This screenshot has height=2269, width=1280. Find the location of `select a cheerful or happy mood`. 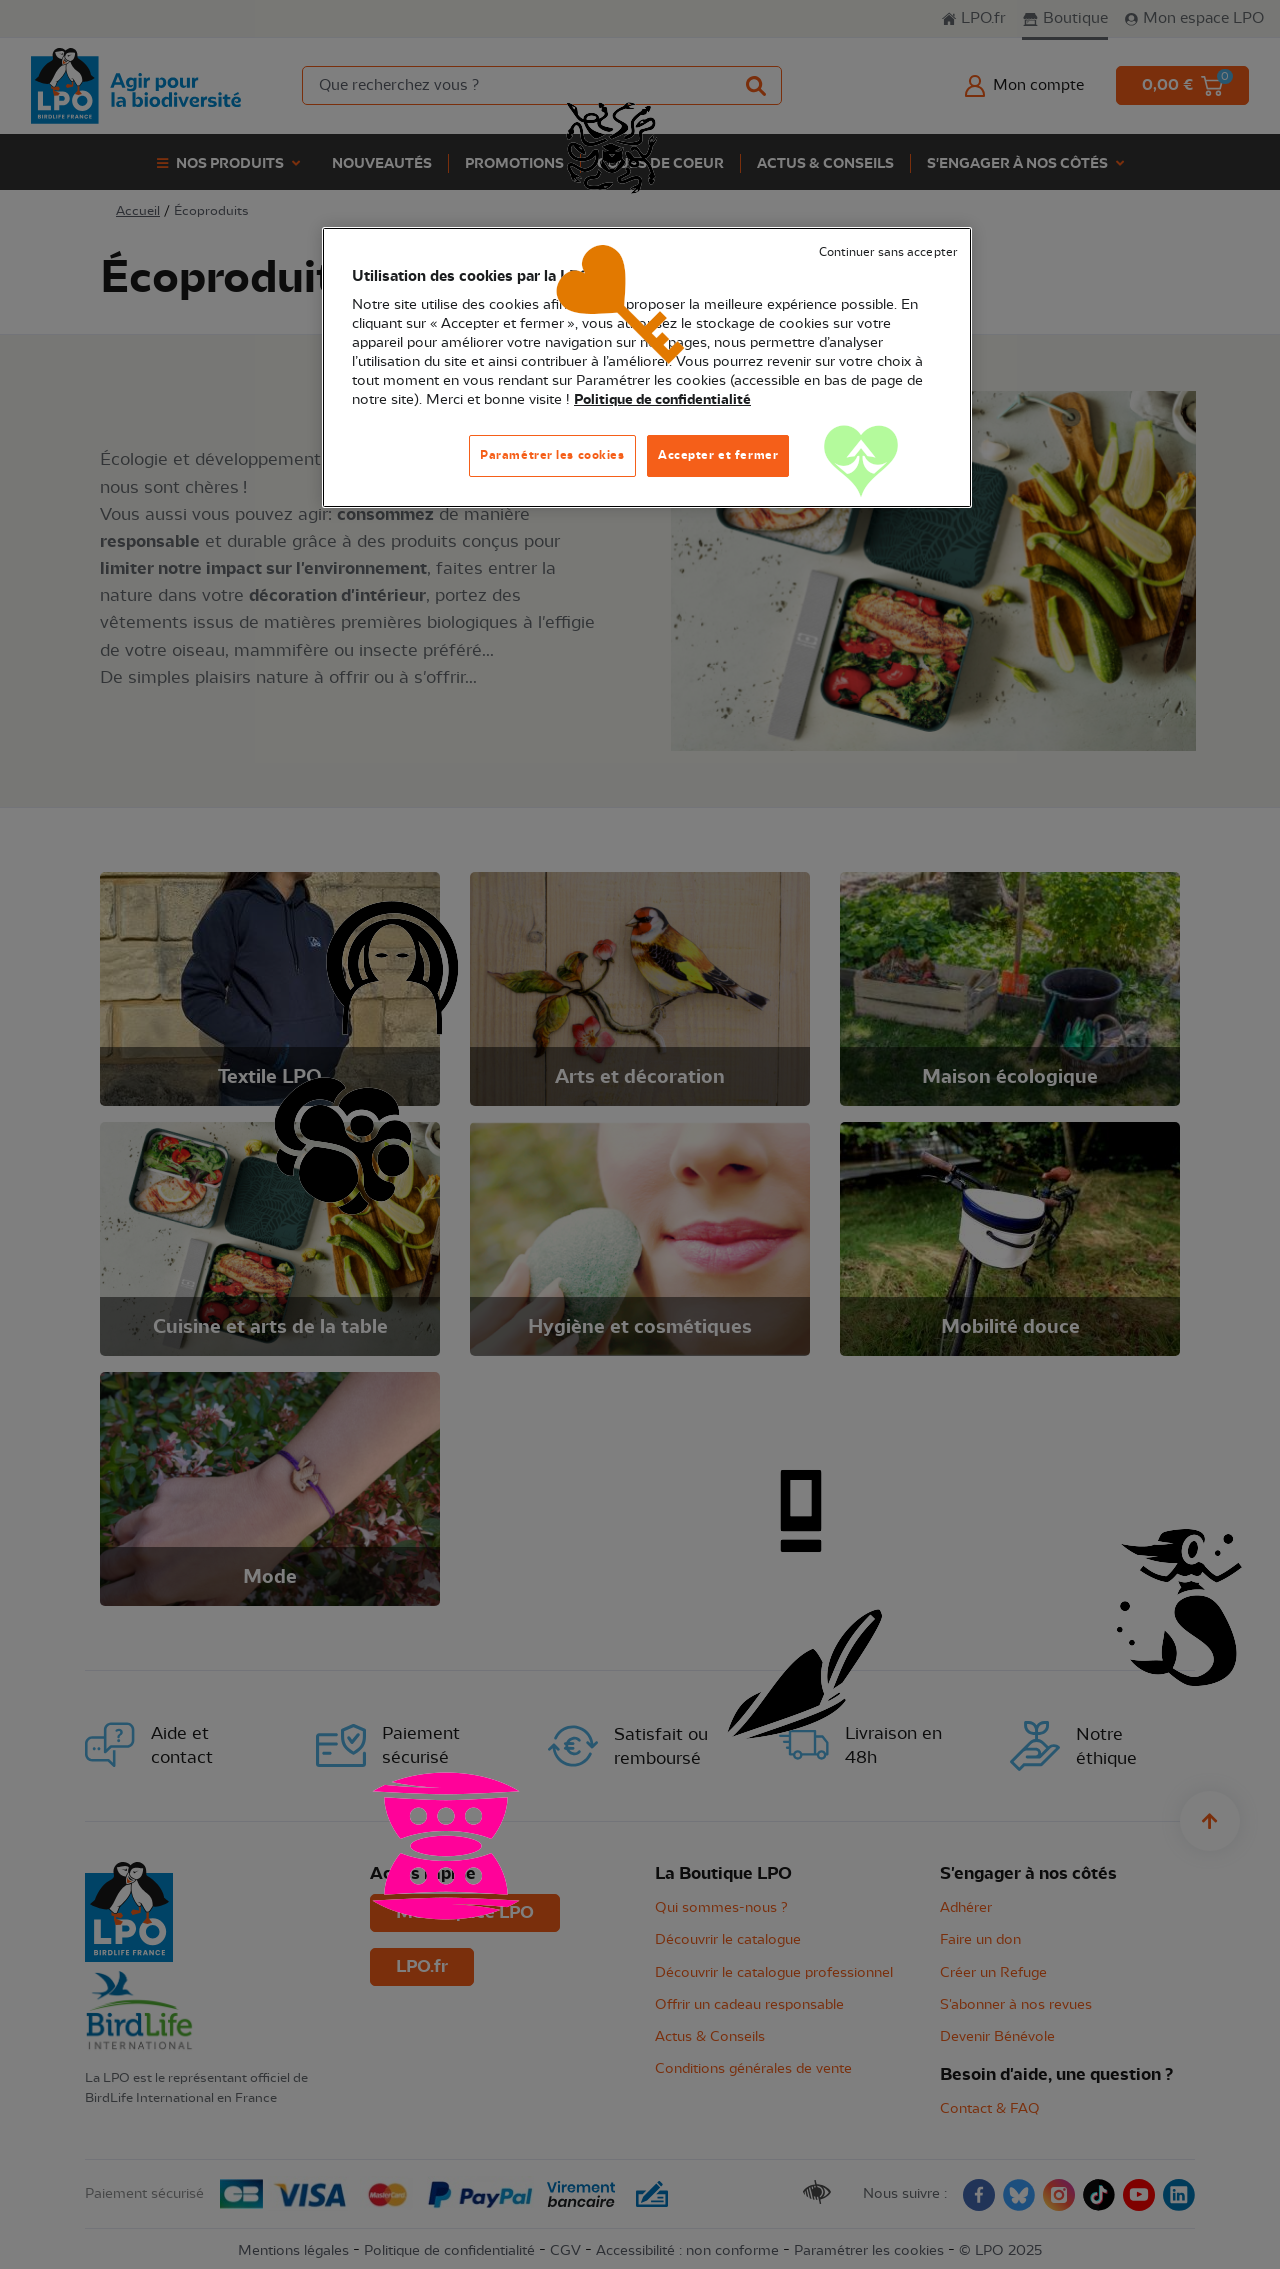

select a cheerful or happy mood is located at coordinates (861, 460).